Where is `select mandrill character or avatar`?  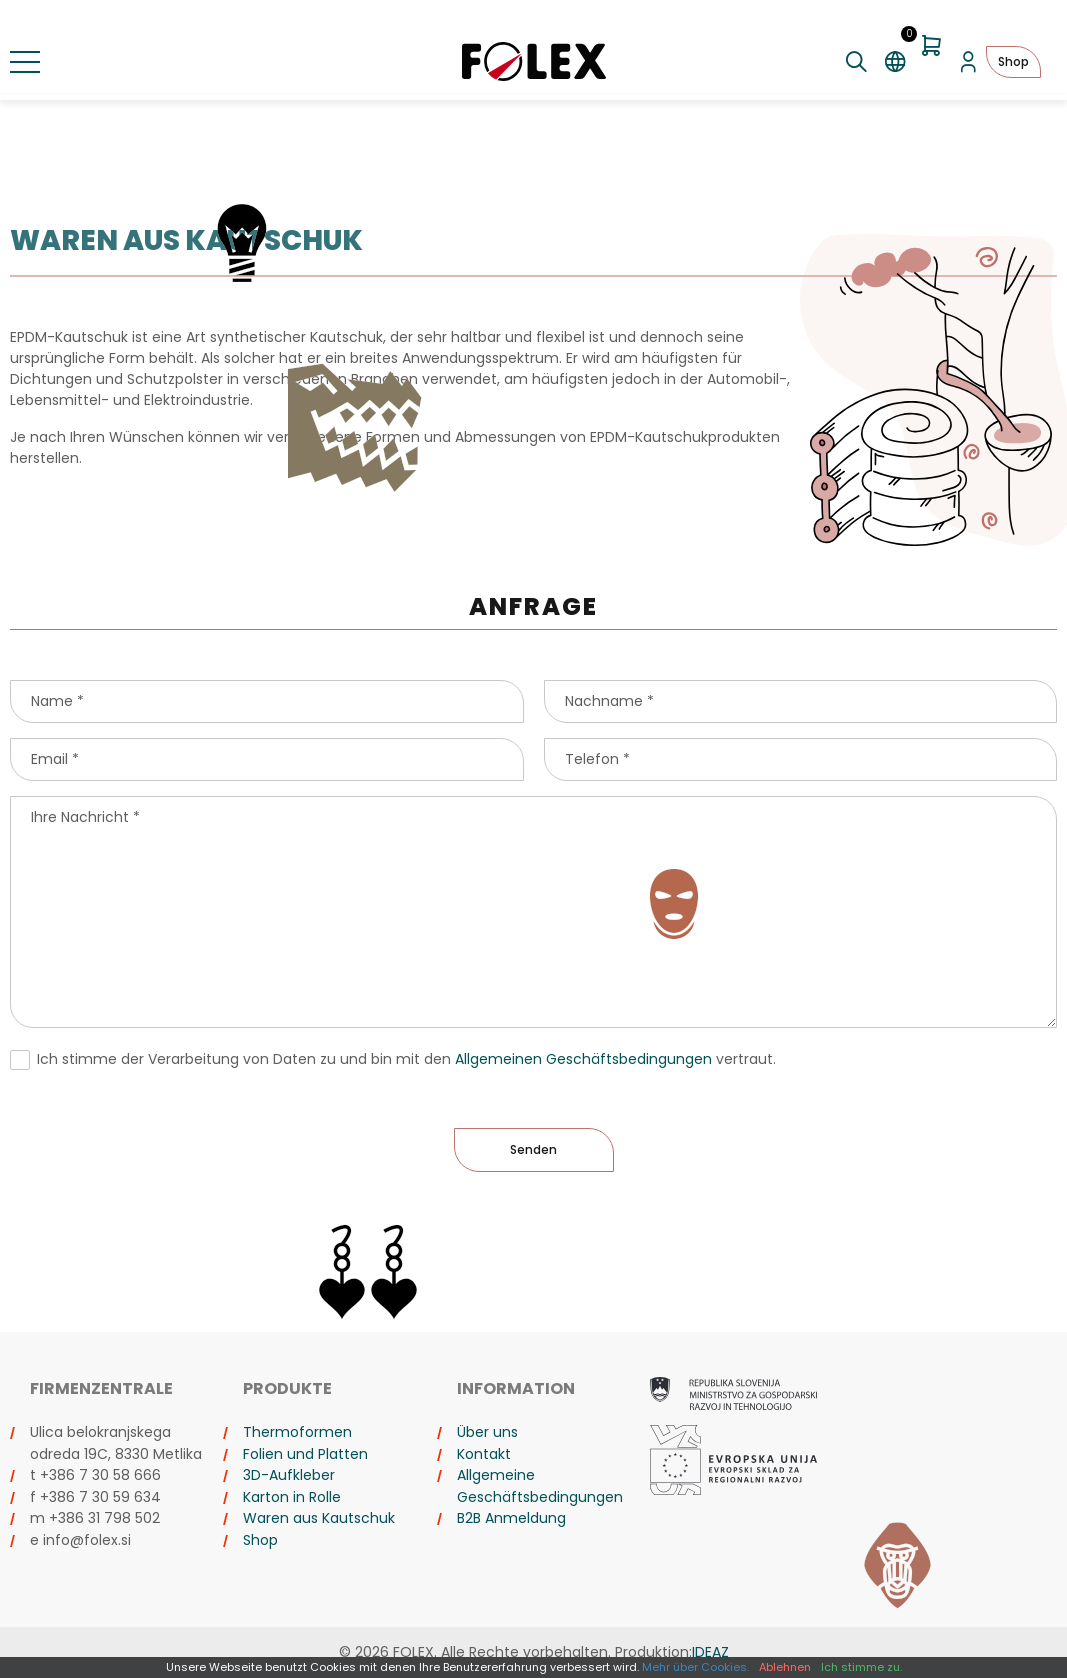 select mandrill character or avatar is located at coordinates (897, 1565).